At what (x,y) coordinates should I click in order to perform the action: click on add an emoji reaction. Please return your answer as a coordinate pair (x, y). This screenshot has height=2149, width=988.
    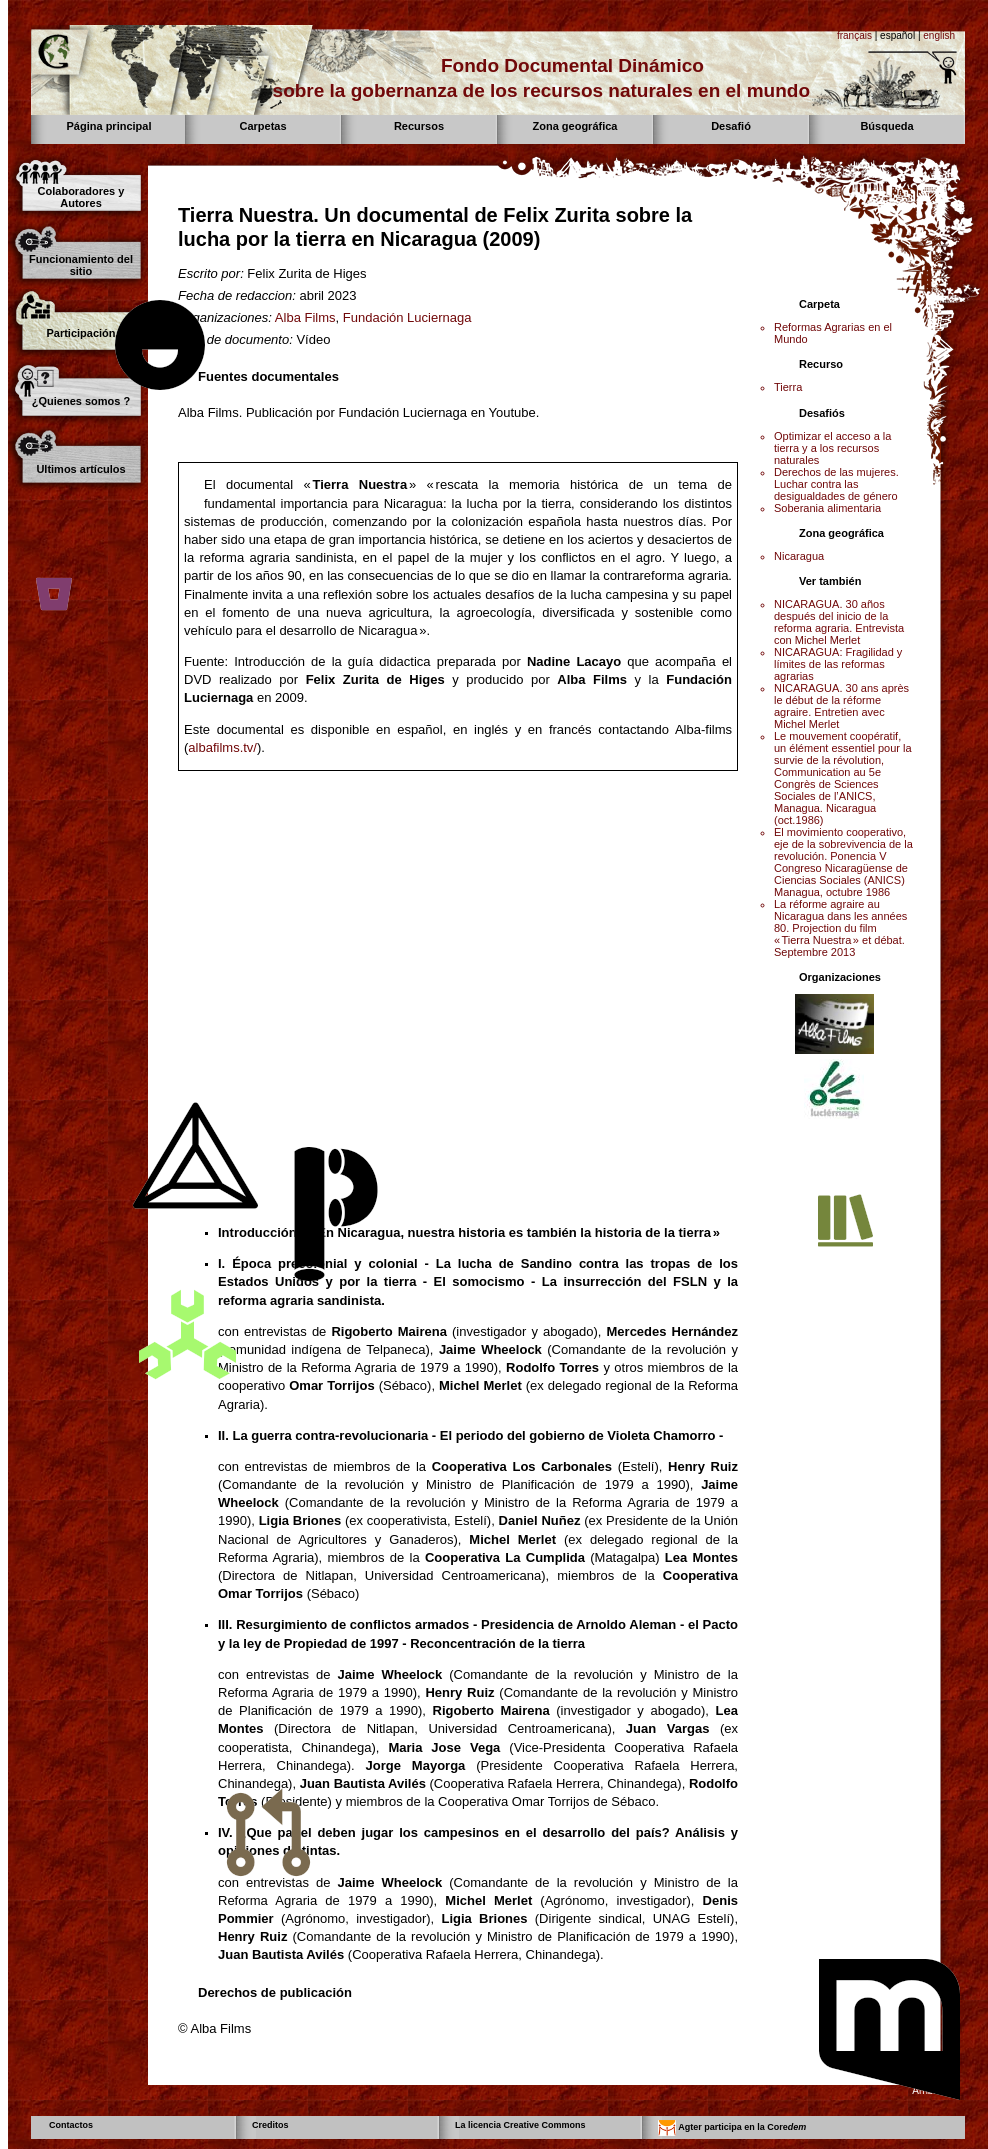
    Looking at the image, I should click on (160, 345).